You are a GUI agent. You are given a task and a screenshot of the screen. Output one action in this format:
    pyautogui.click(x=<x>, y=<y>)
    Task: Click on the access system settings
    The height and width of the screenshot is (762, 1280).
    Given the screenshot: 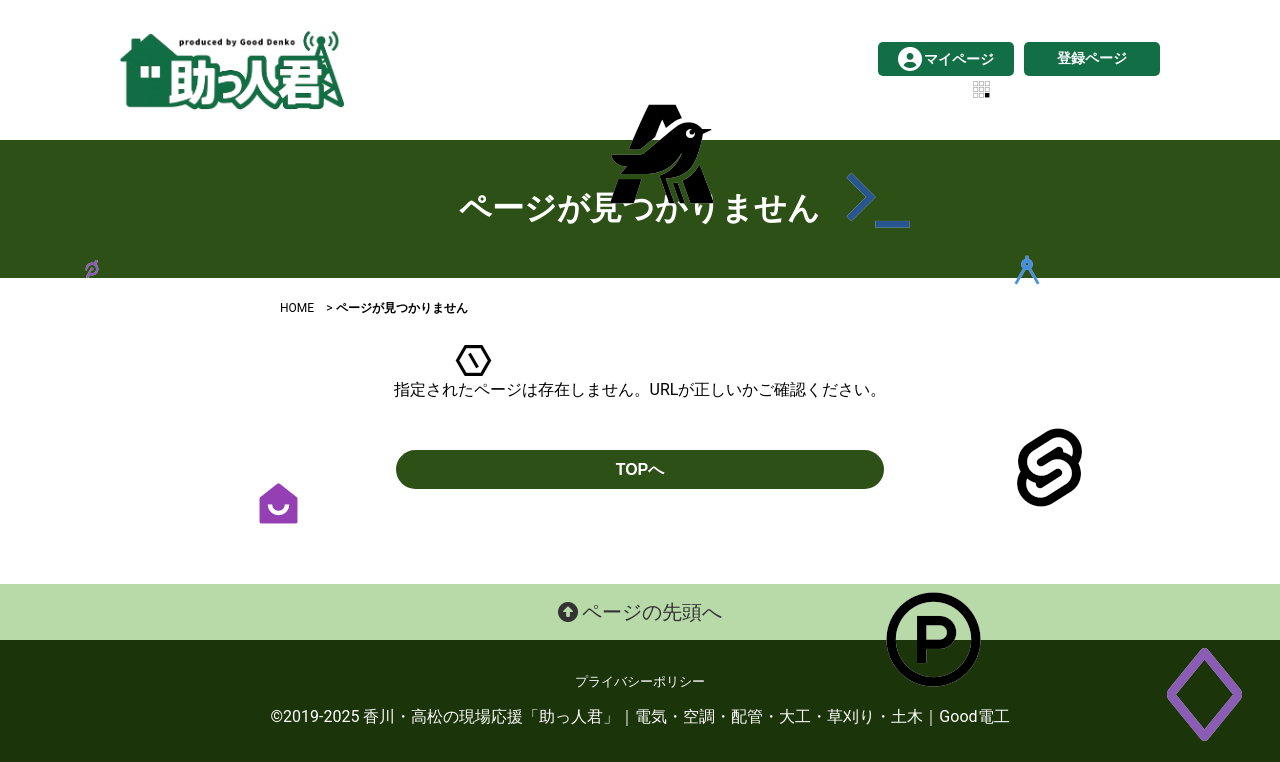 What is the action you would take?
    pyautogui.click(x=473, y=360)
    